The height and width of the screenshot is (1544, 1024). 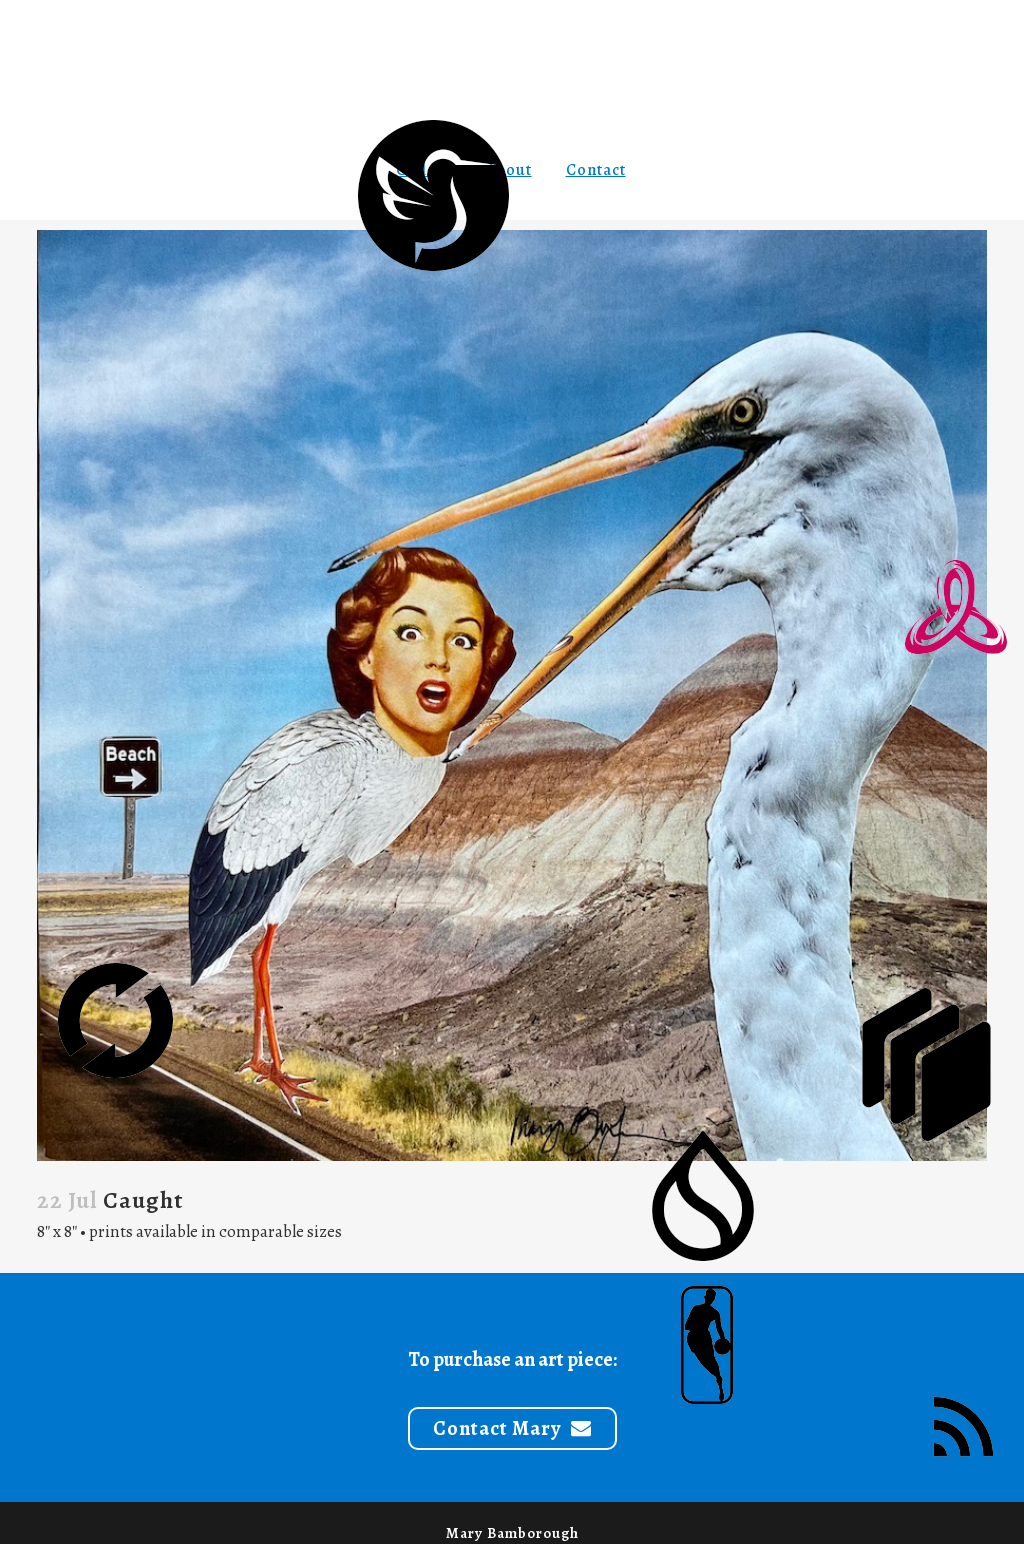 What do you see at coordinates (956, 607) in the screenshot?
I see `treyarch game studio logo` at bounding box center [956, 607].